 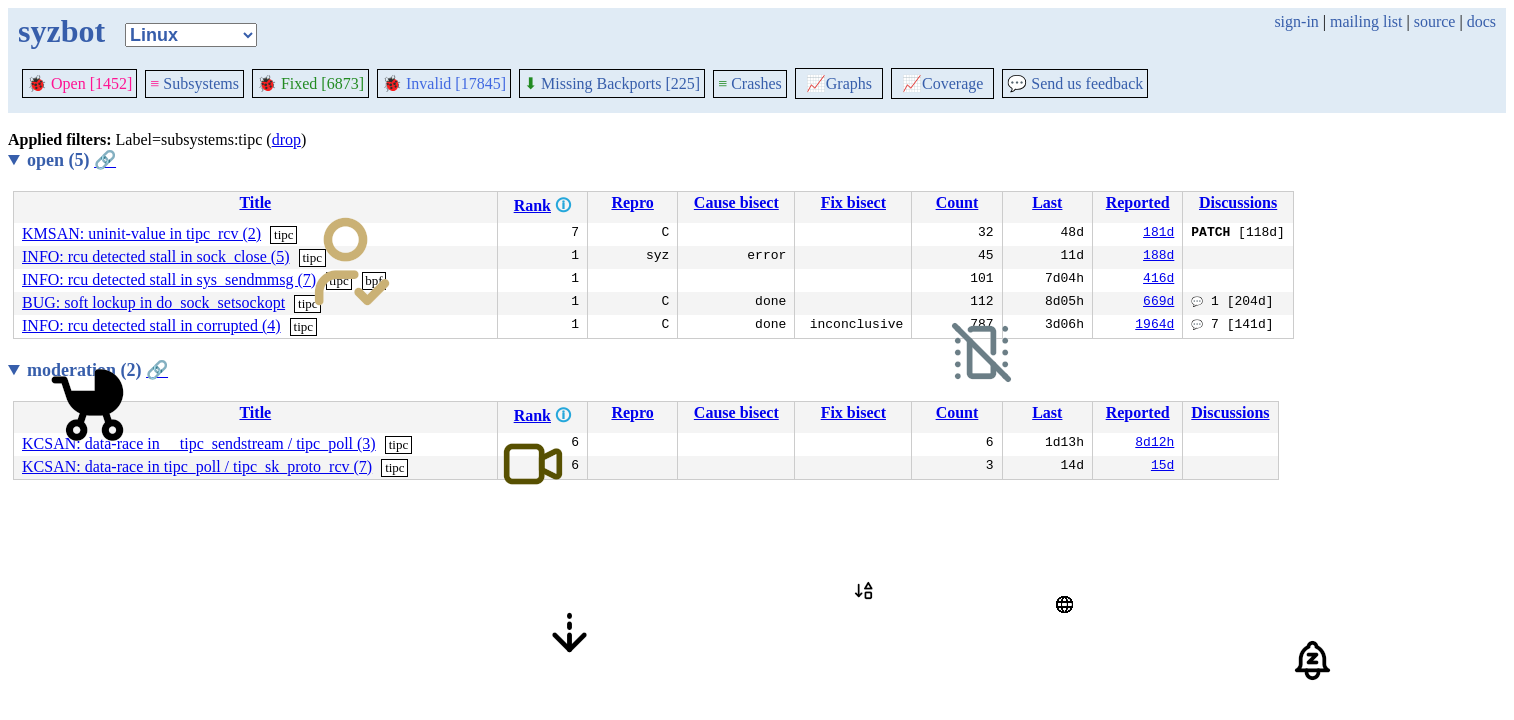 I want to click on verify or approve a user account, so click(x=345, y=261).